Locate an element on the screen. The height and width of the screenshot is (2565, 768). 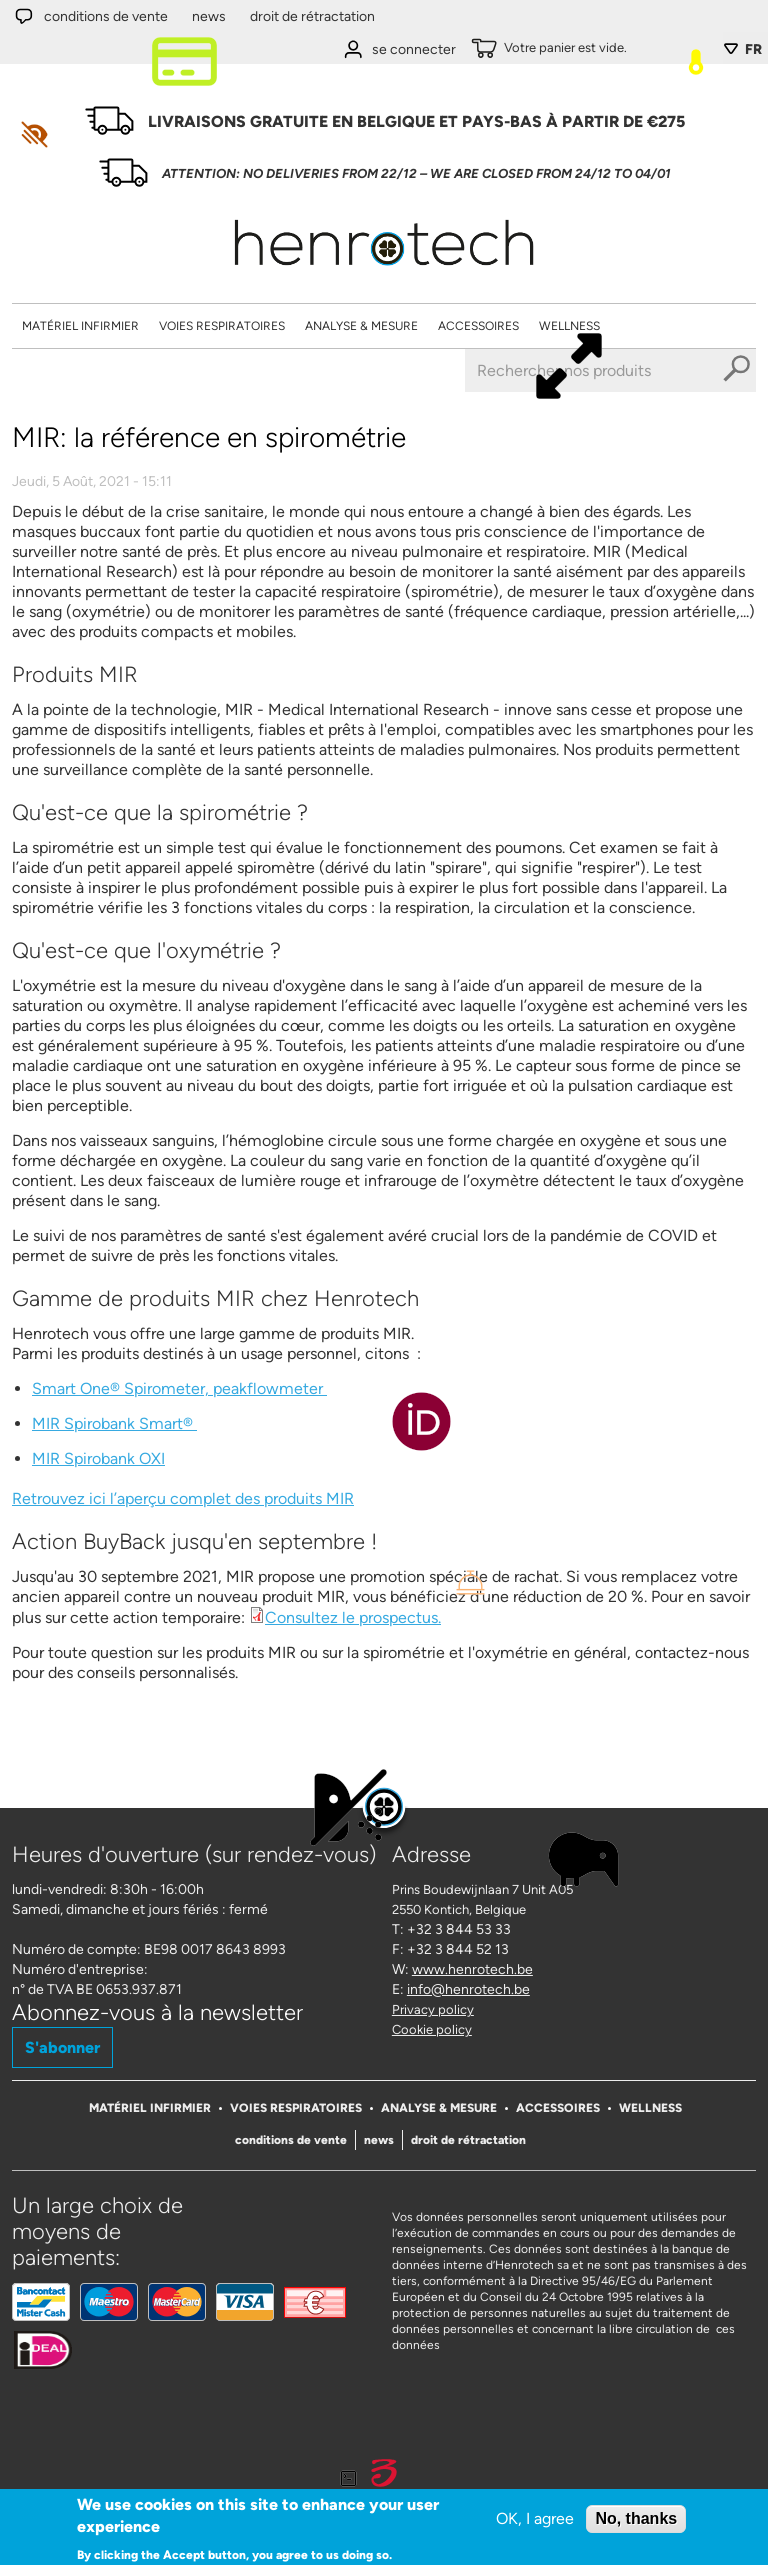
manage payment methods is located at coordinates (184, 61).